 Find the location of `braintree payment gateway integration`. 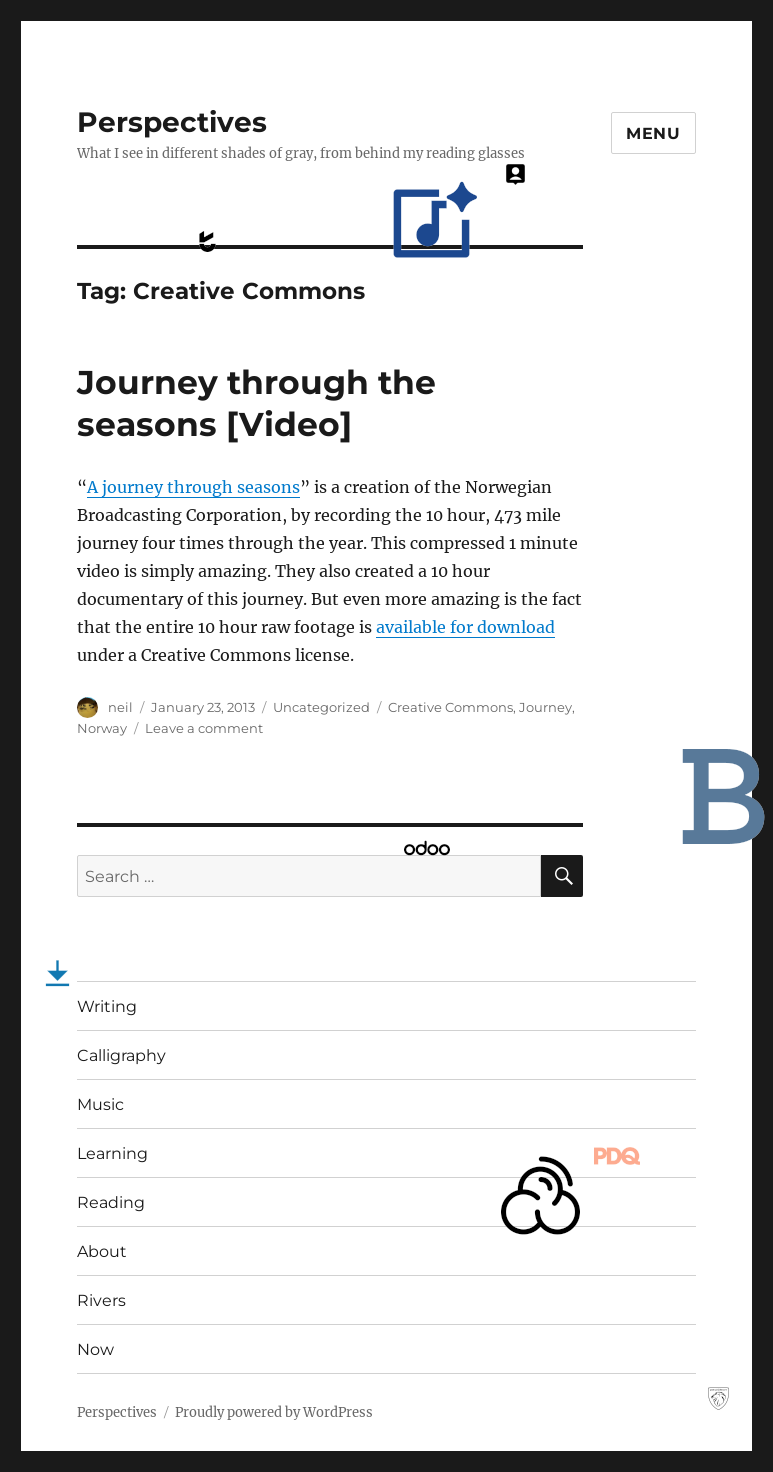

braintree payment gateway integration is located at coordinates (723, 796).